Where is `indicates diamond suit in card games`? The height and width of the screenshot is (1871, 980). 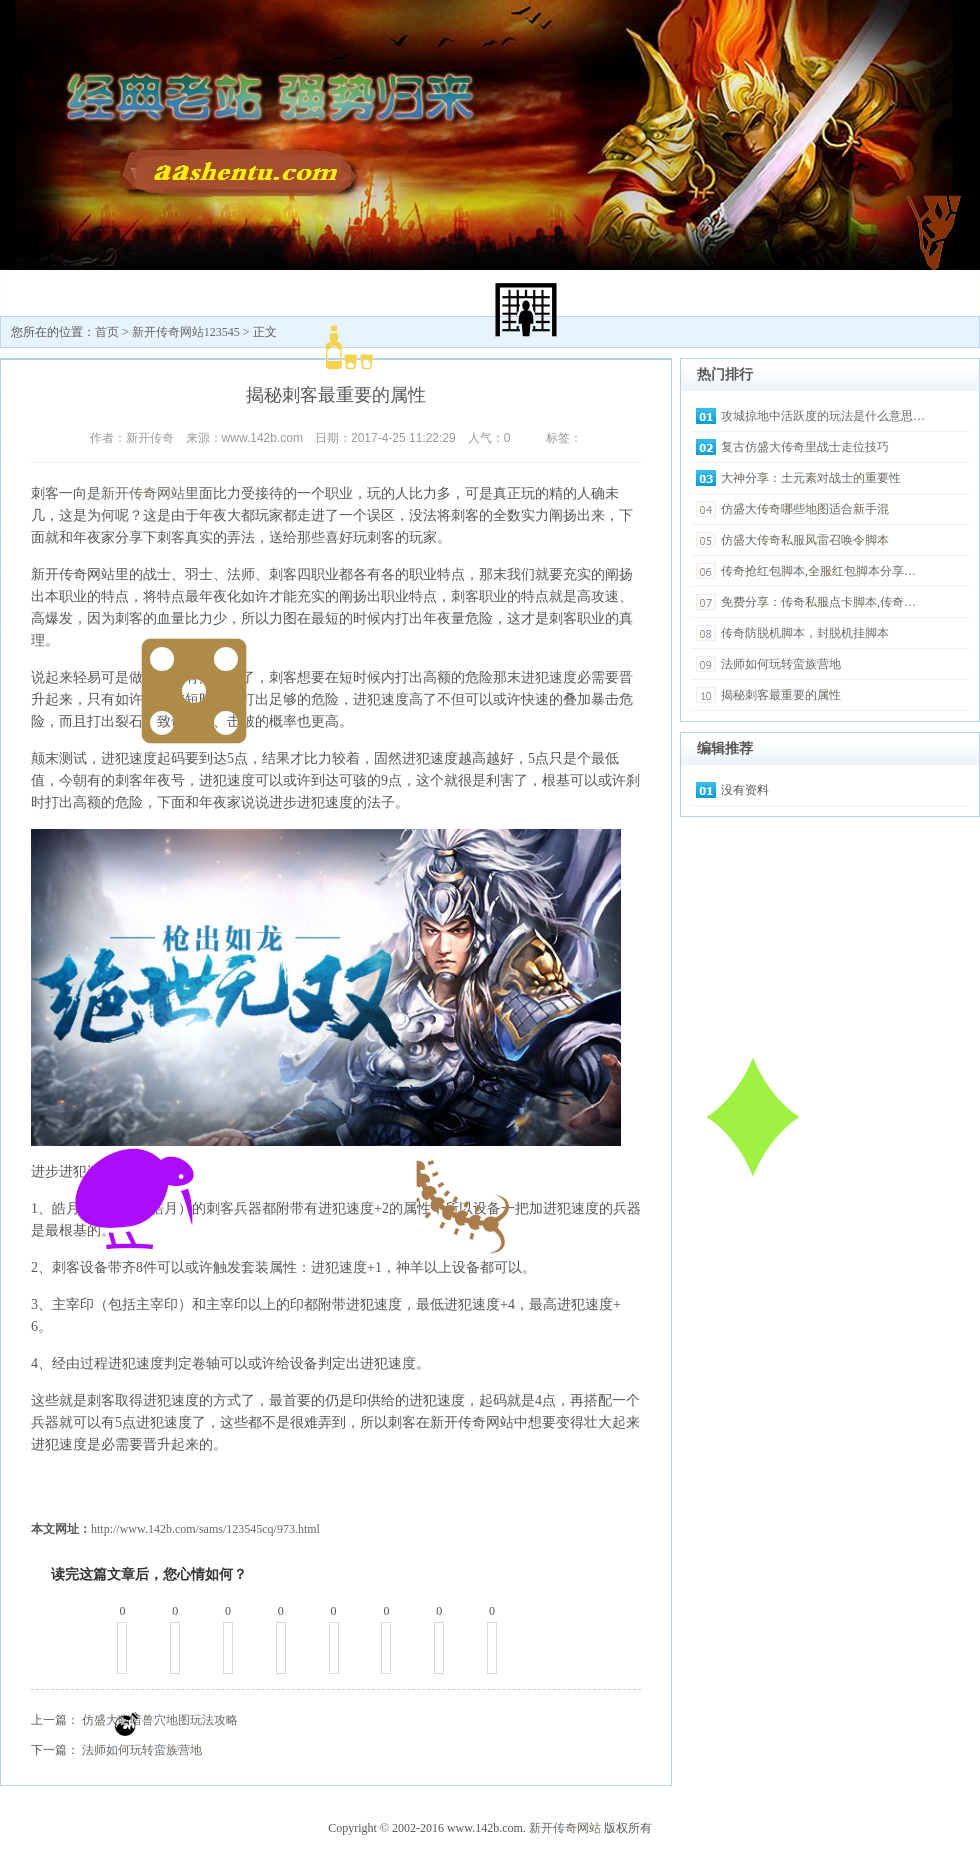 indicates diamond suit in card games is located at coordinates (753, 1117).